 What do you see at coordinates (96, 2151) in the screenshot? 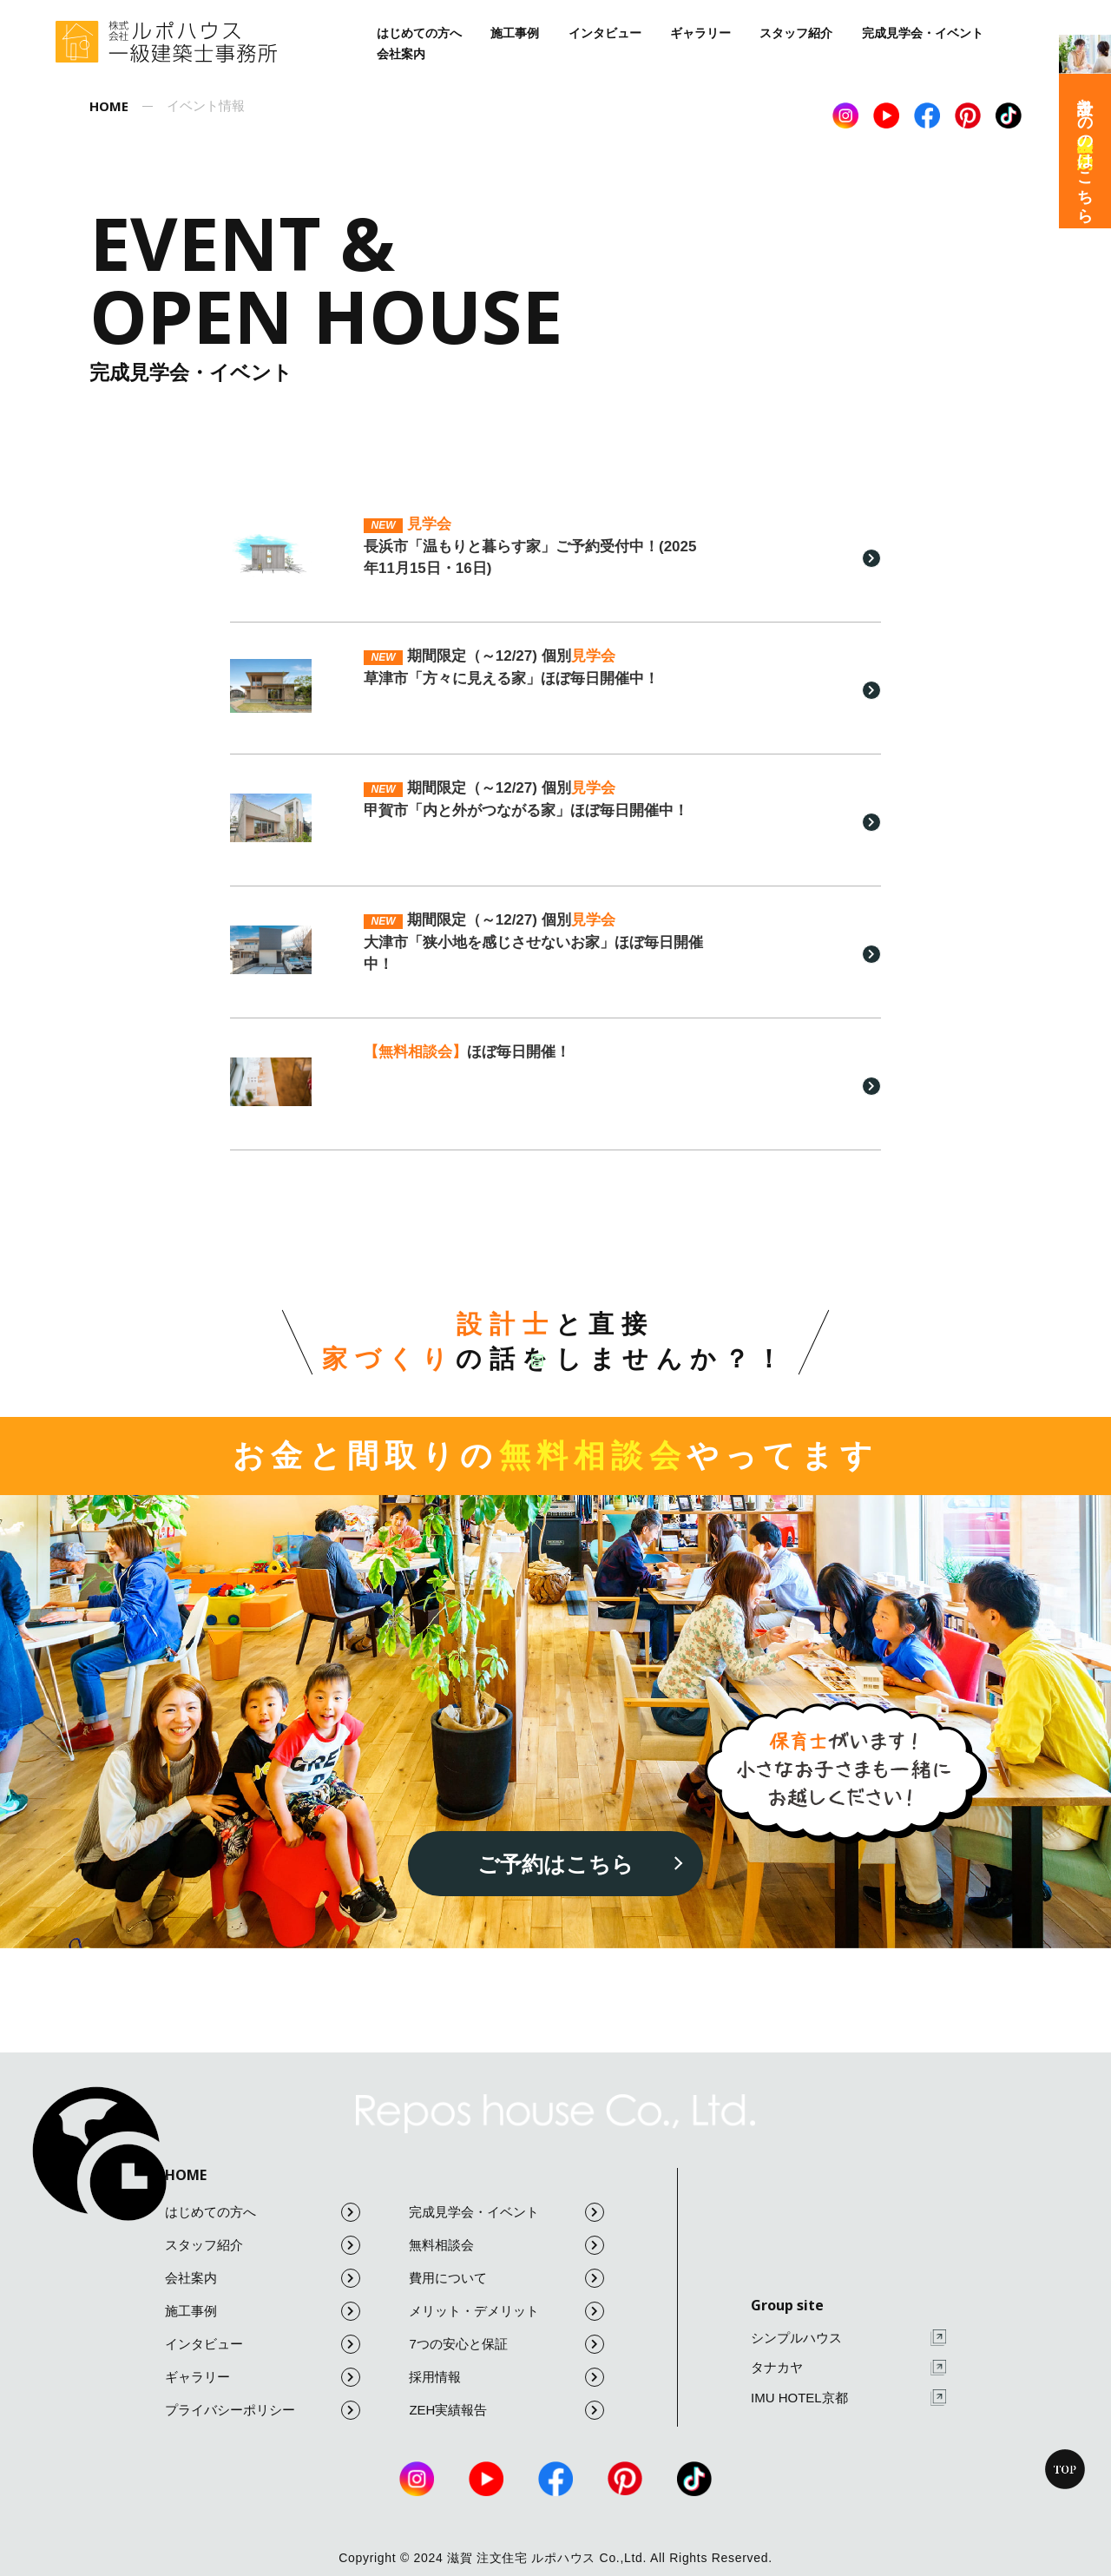
I see `view or set time zone settings` at bounding box center [96, 2151].